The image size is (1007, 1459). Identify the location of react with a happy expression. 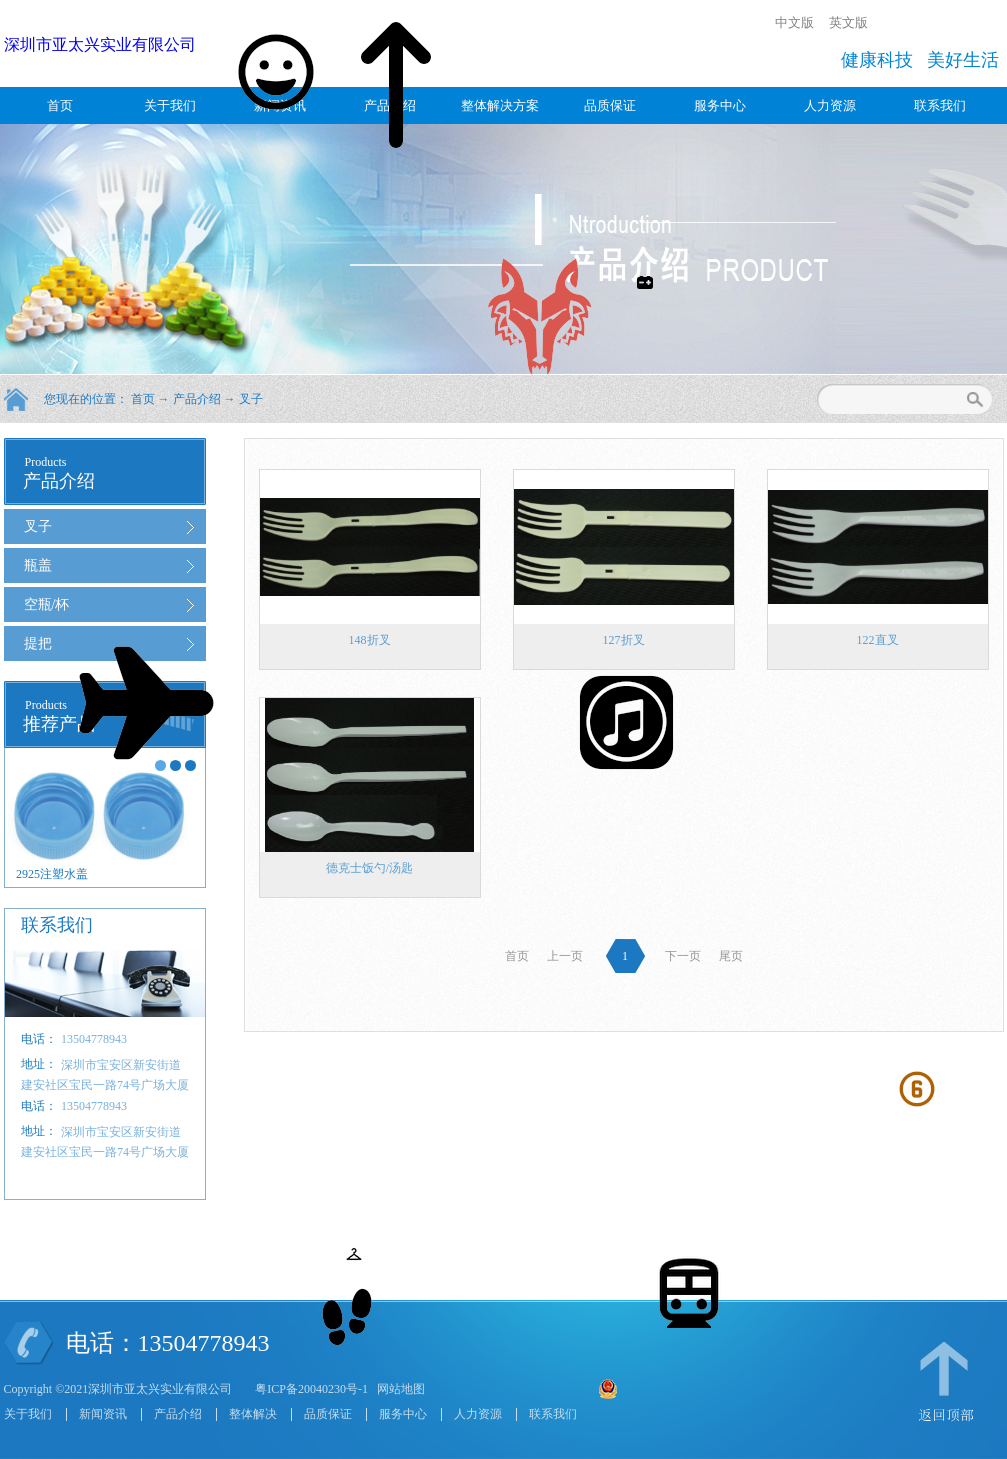
(276, 72).